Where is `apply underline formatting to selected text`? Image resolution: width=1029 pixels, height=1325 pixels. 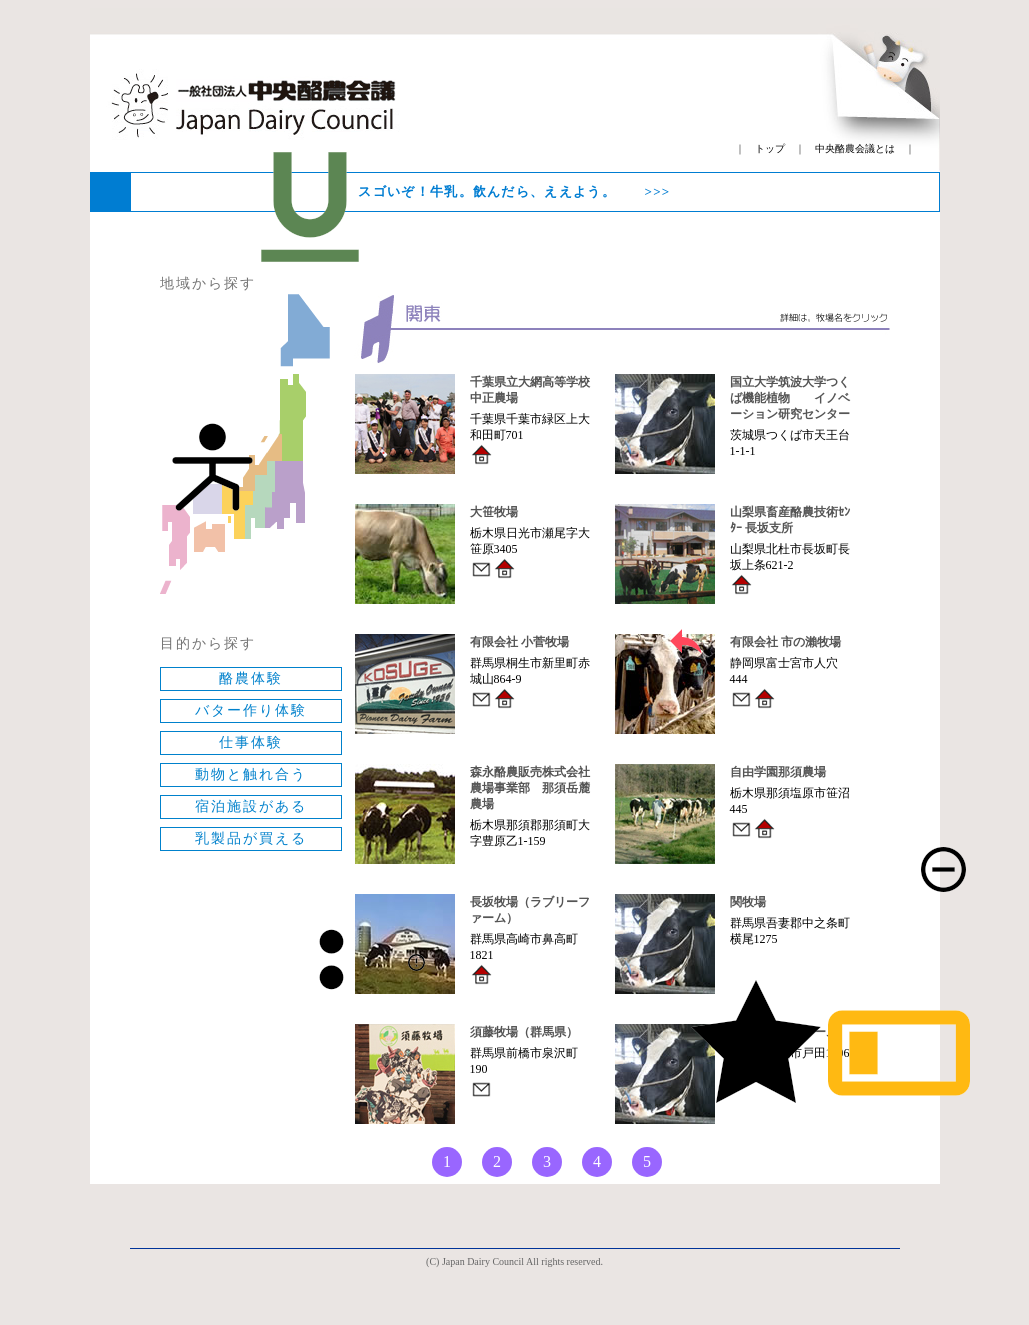
apply underline formatting to selected text is located at coordinates (310, 207).